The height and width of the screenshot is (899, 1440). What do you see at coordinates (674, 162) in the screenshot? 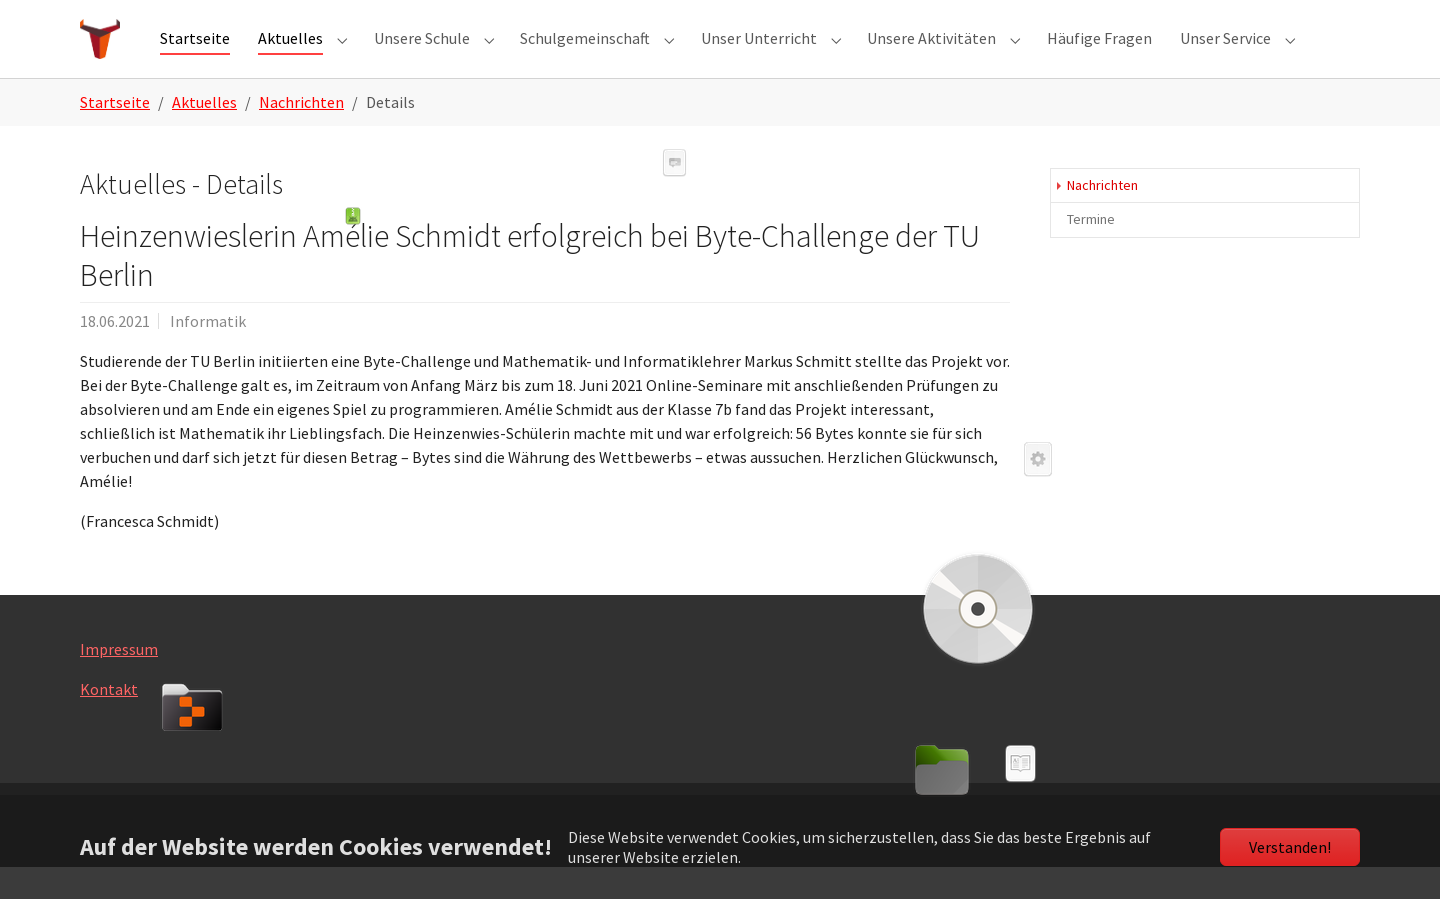
I see `microdvd subtitle file` at bounding box center [674, 162].